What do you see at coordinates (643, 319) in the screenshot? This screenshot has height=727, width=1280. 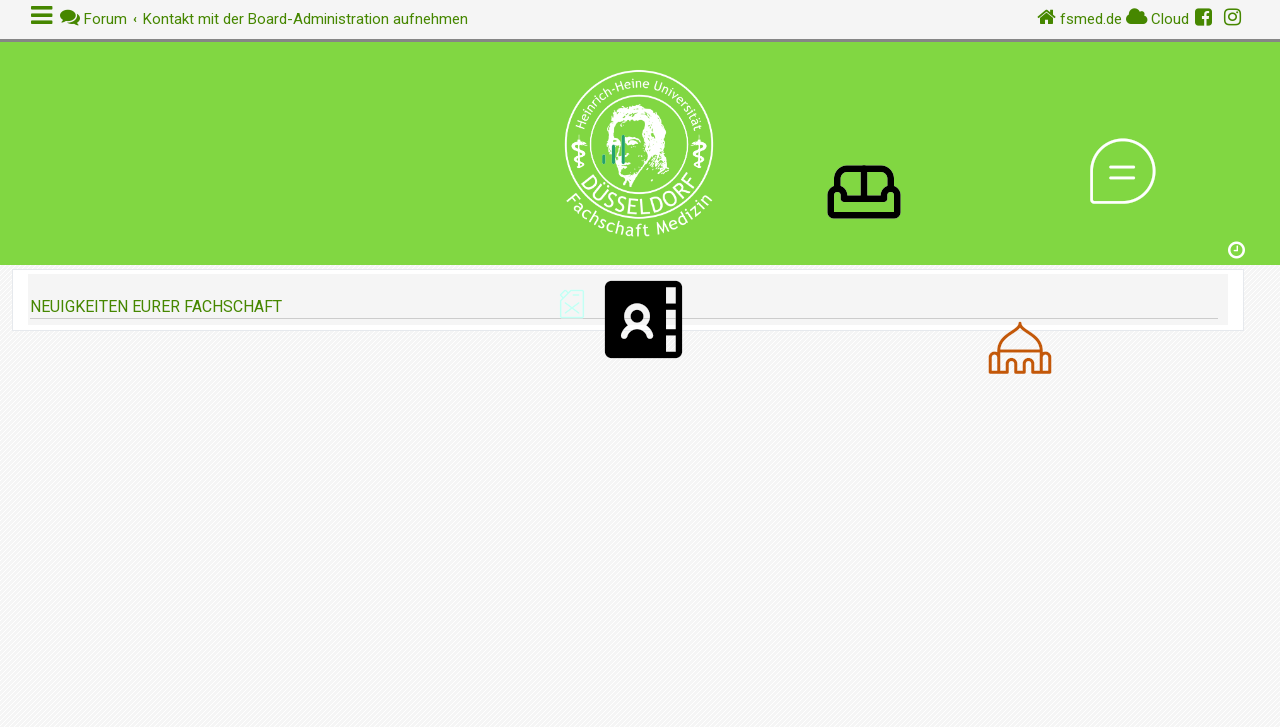 I see `open contacts or address book` at bounding box center [643, 319].